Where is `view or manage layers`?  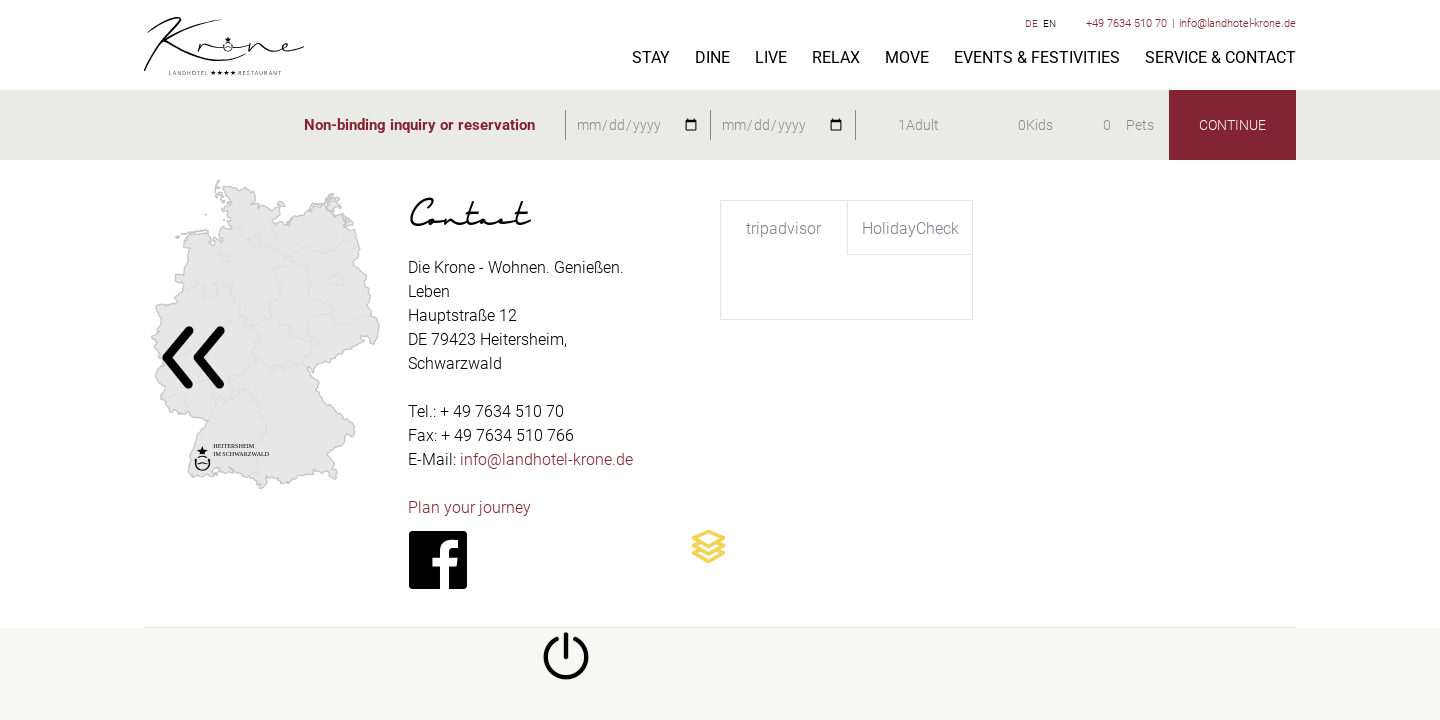 view or manage layers is located at coordinates (708, 546).